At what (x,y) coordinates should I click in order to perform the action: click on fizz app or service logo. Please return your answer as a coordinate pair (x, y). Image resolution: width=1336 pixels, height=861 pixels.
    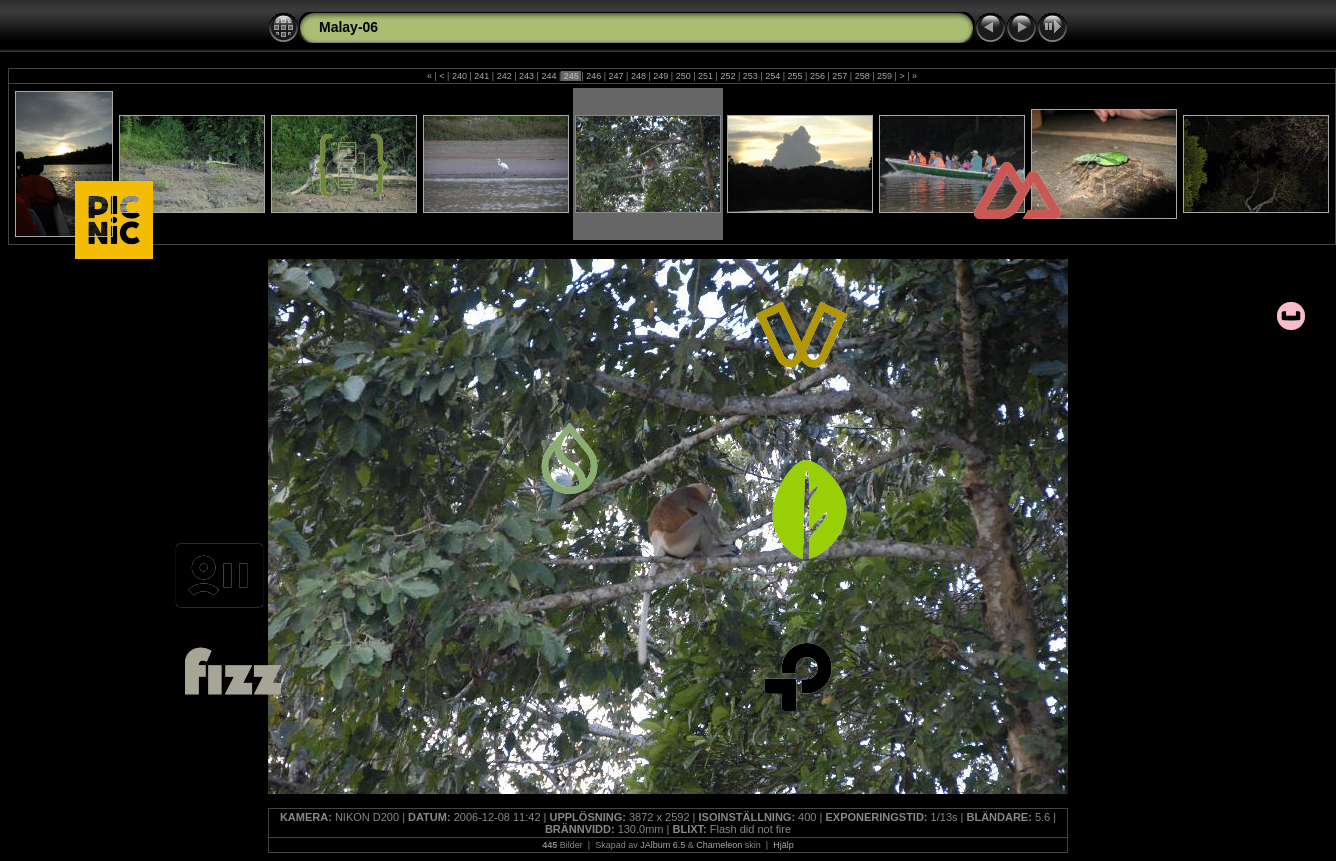
    Looking at the image, I should click on (233, 671).